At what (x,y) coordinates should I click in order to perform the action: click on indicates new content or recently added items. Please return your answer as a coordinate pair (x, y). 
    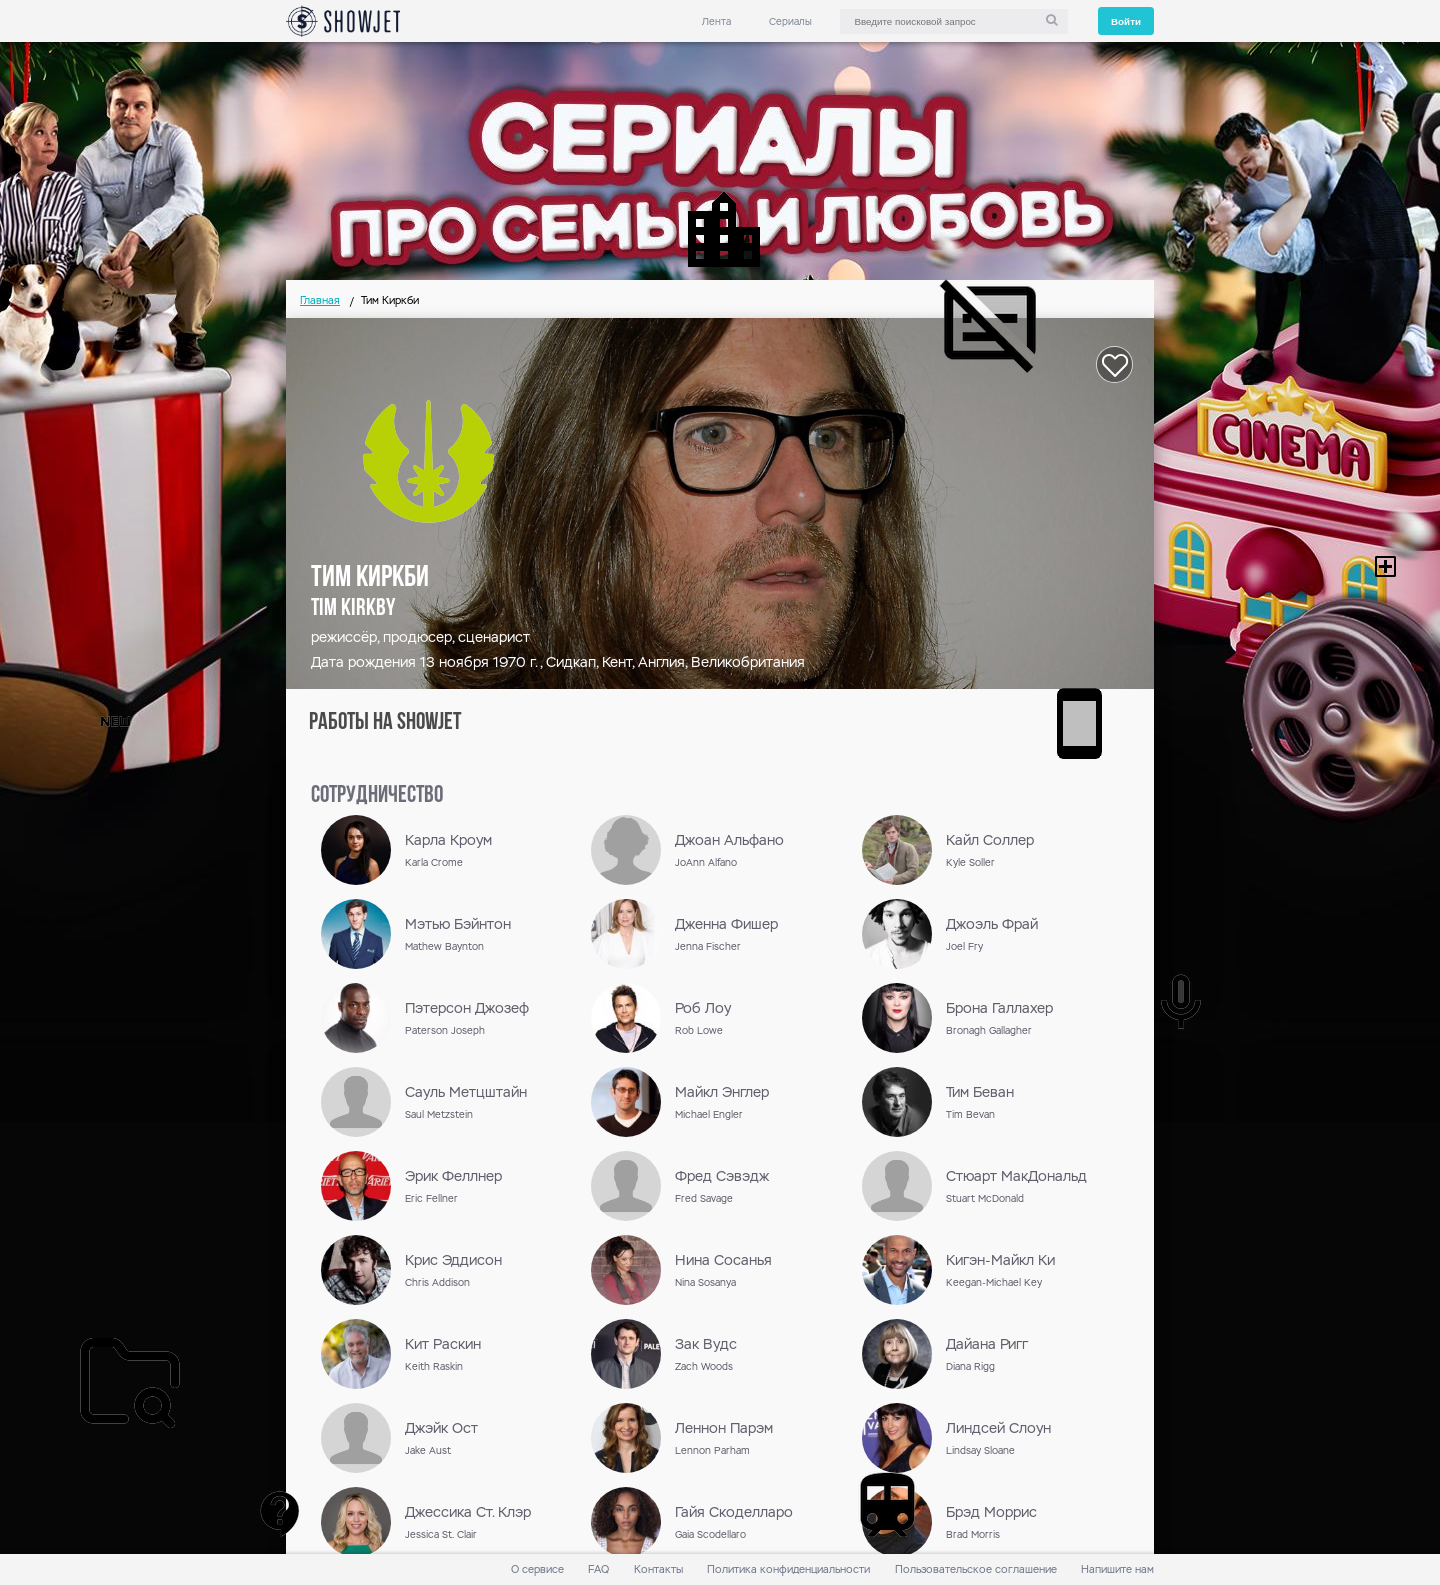
    Looking at the image, I should click on (115, 721).